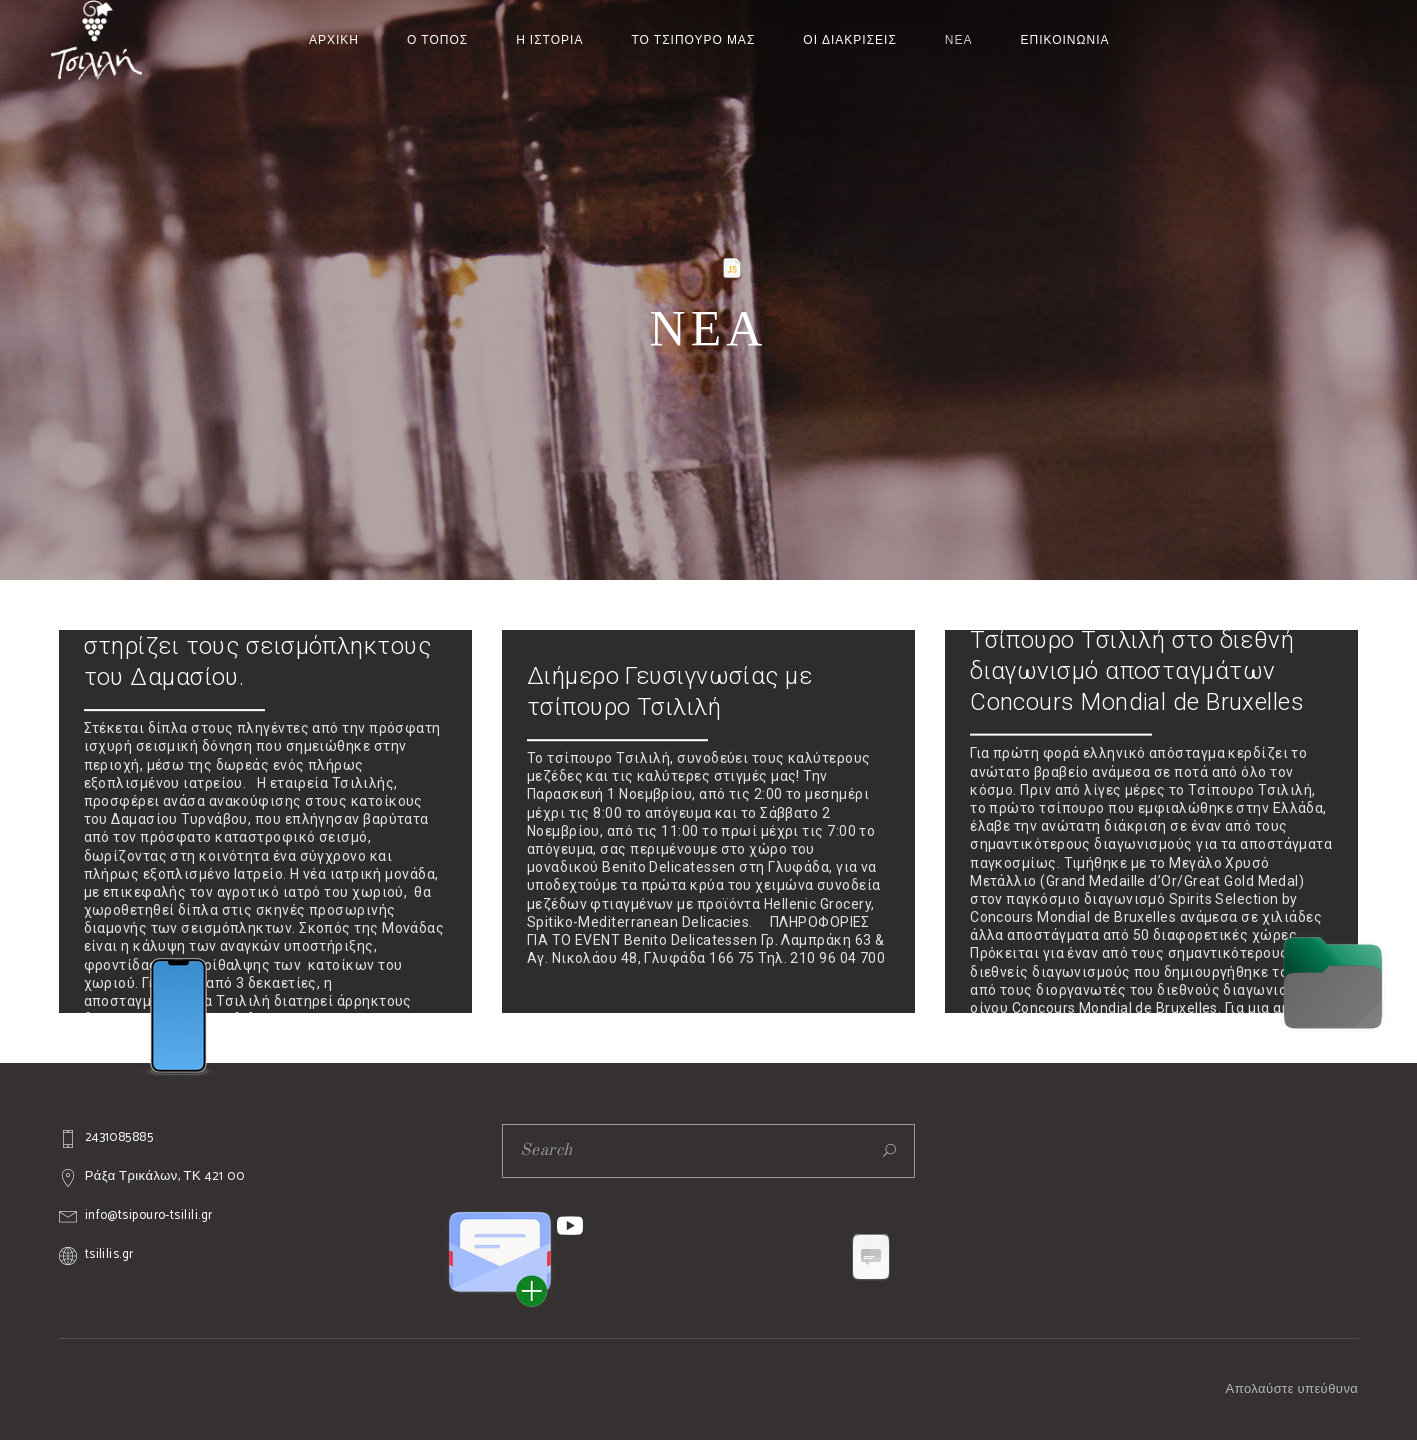  I want to click on compose a new email message, so click(500, 1252).